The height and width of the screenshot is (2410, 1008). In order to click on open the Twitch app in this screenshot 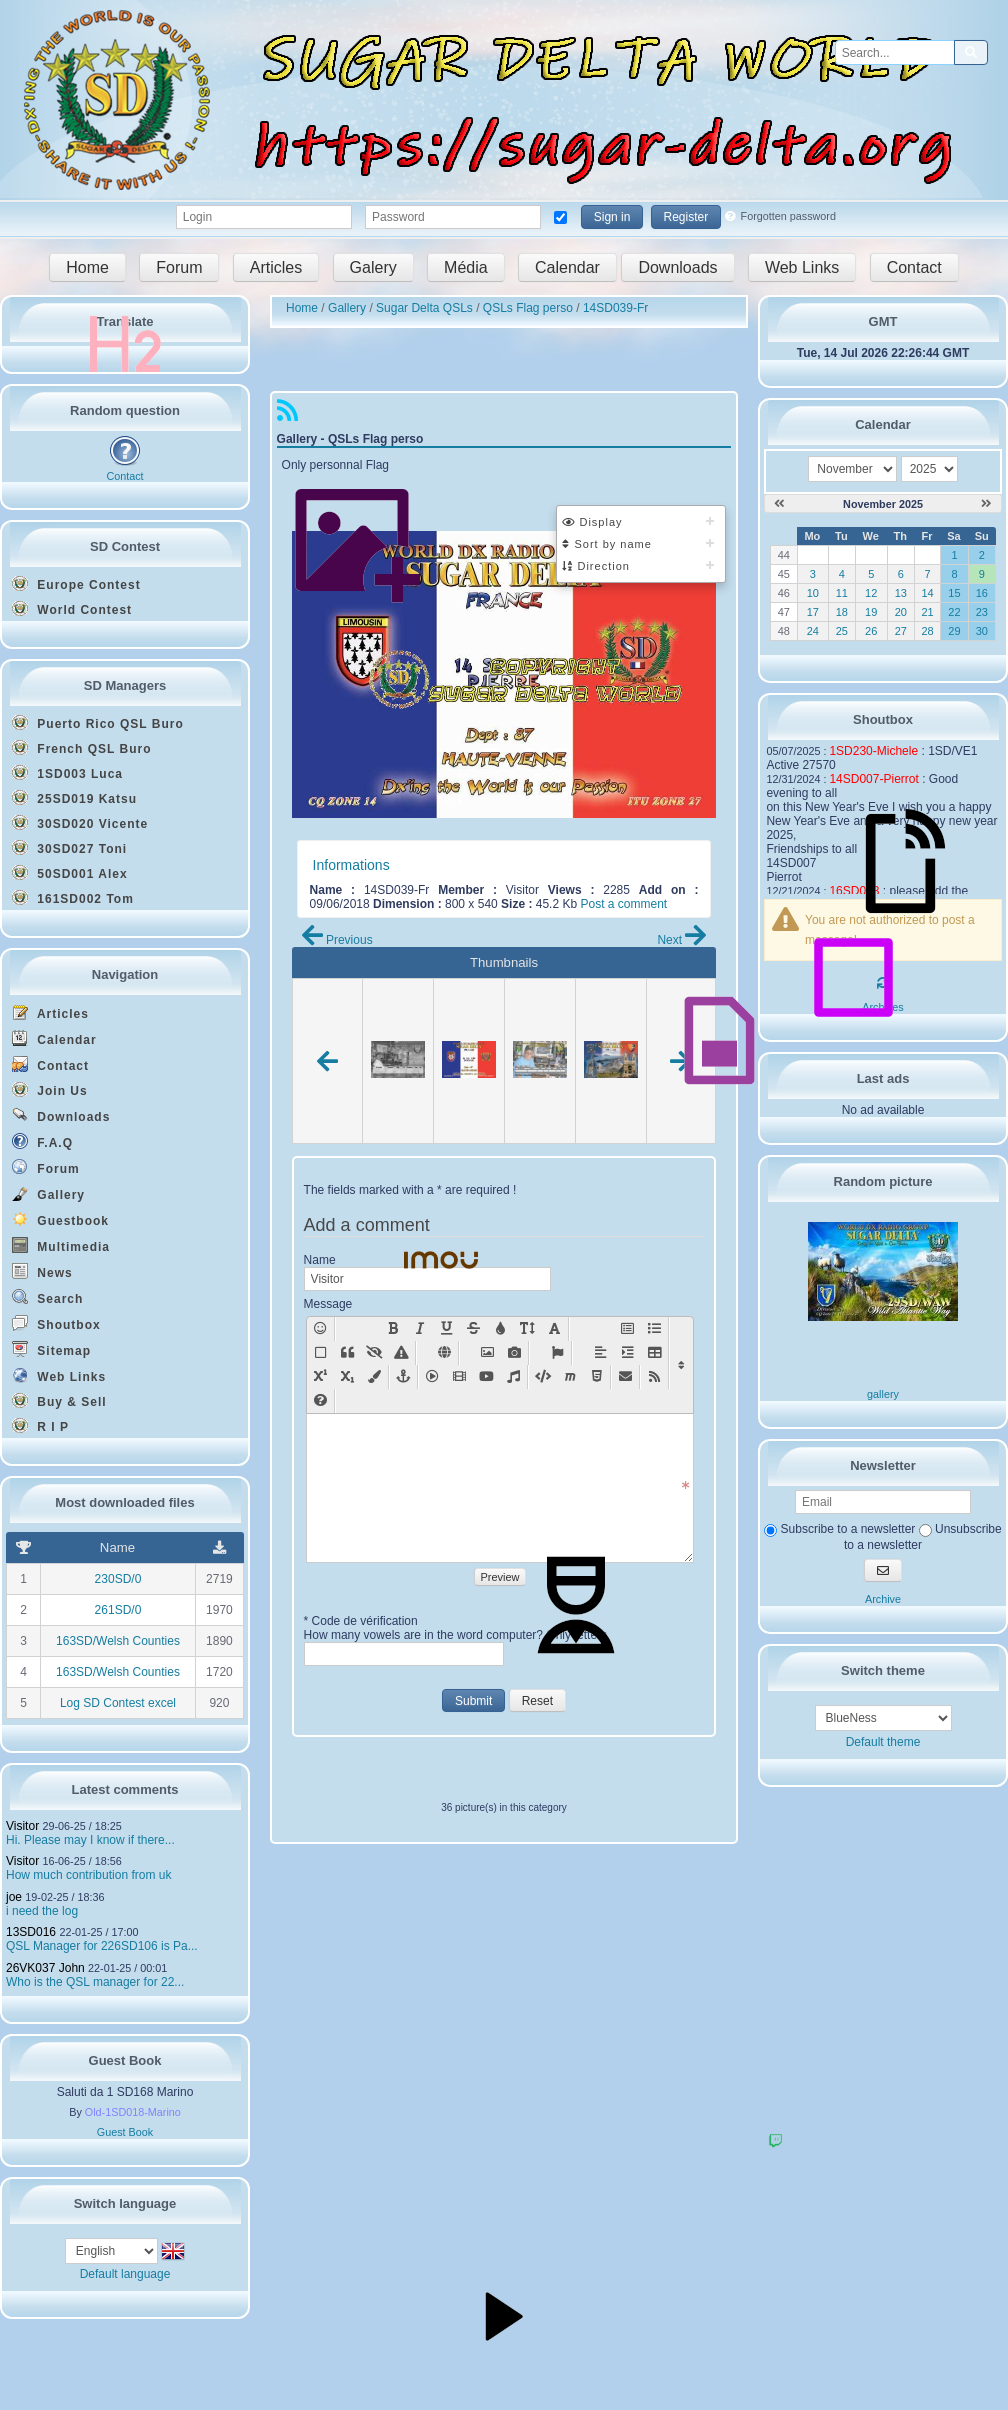, I will do `click(775, 2140)`.